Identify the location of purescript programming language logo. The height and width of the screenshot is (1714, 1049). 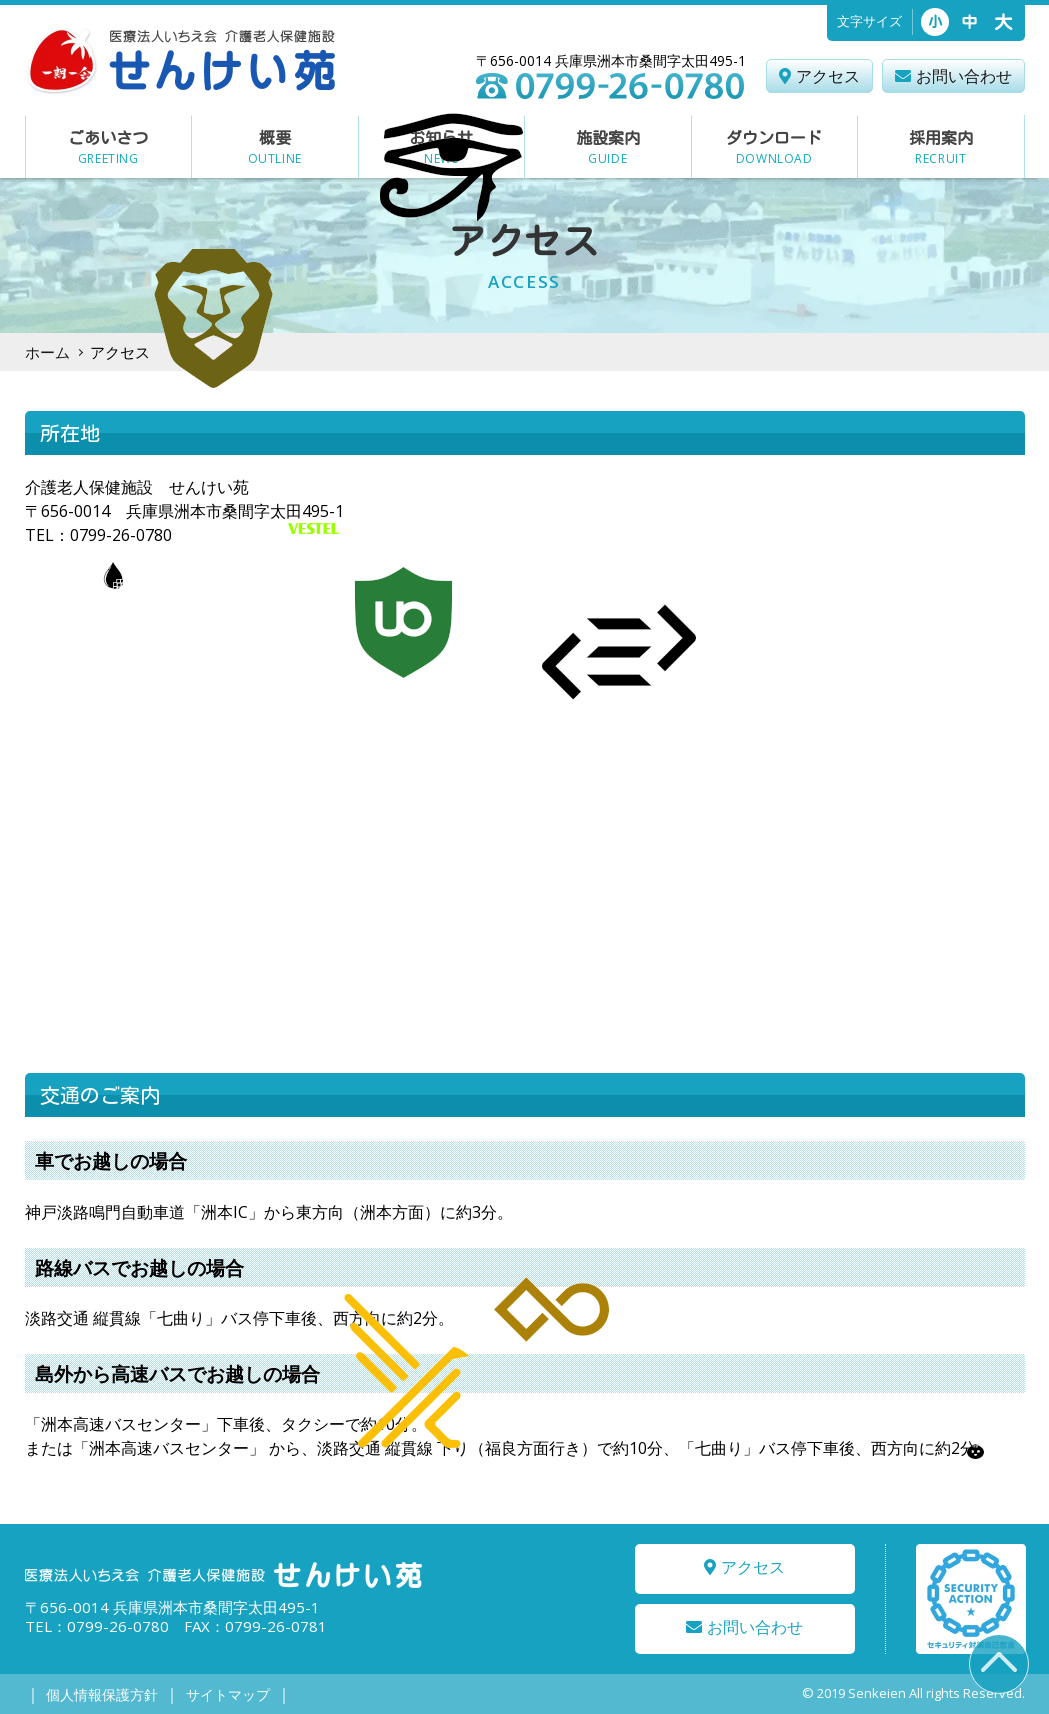
(619, 652).